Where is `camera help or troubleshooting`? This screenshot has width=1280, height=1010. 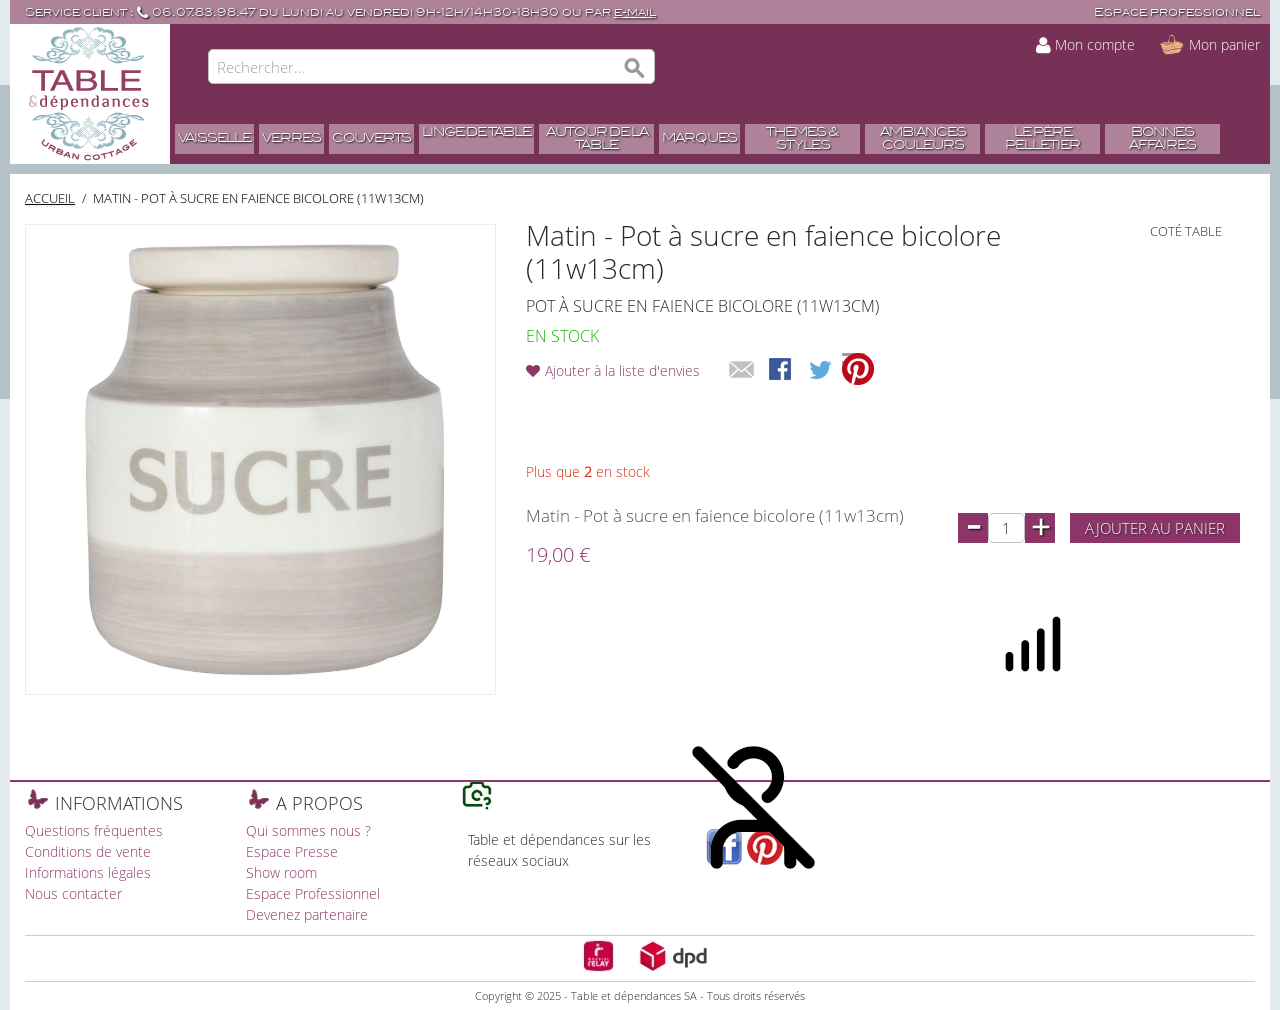
camera help or troubleshooting is located at coordinates (477, 794).